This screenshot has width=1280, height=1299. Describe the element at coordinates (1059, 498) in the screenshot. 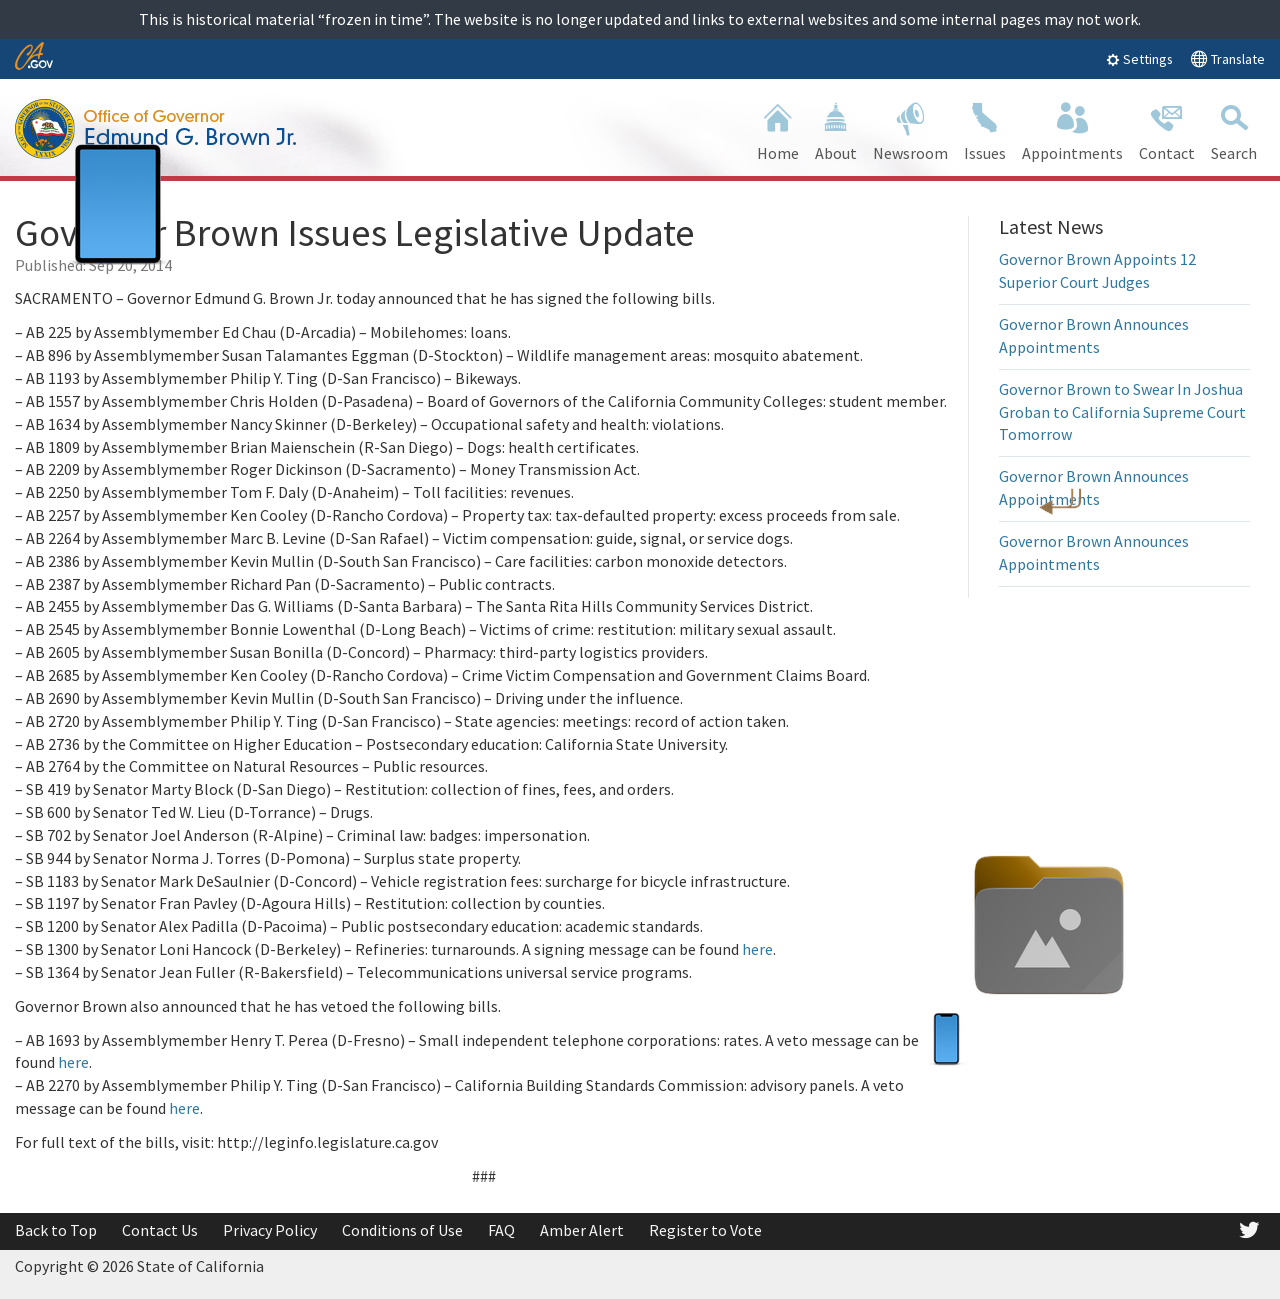

I see `reply to all recipients of an email` at that location.